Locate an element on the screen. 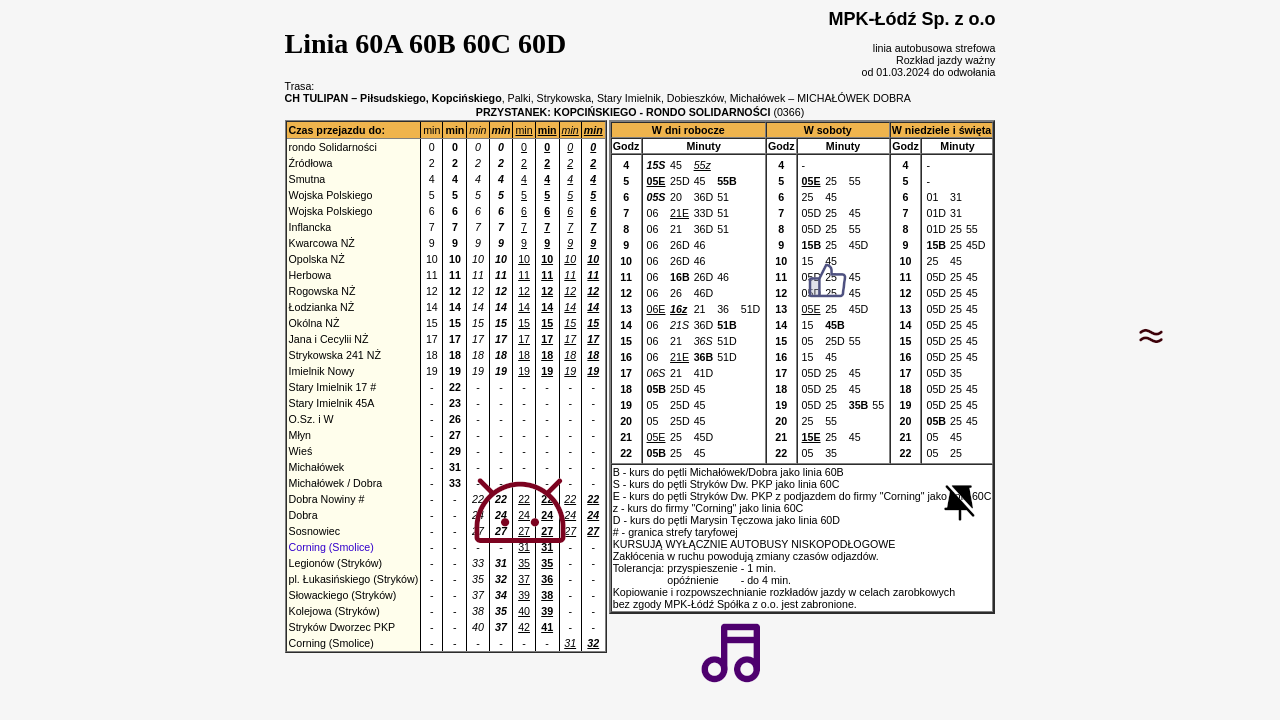  unpin this item is located at coordinates (960, 501).